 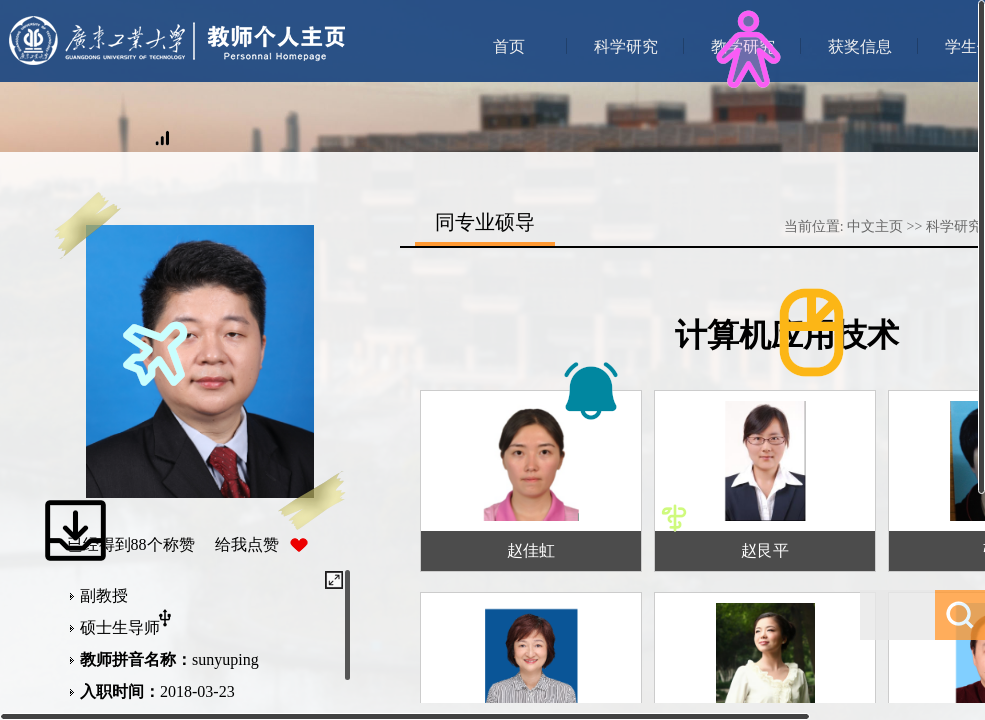 I want to click on connect a USB device, so click(x=165, y=618).